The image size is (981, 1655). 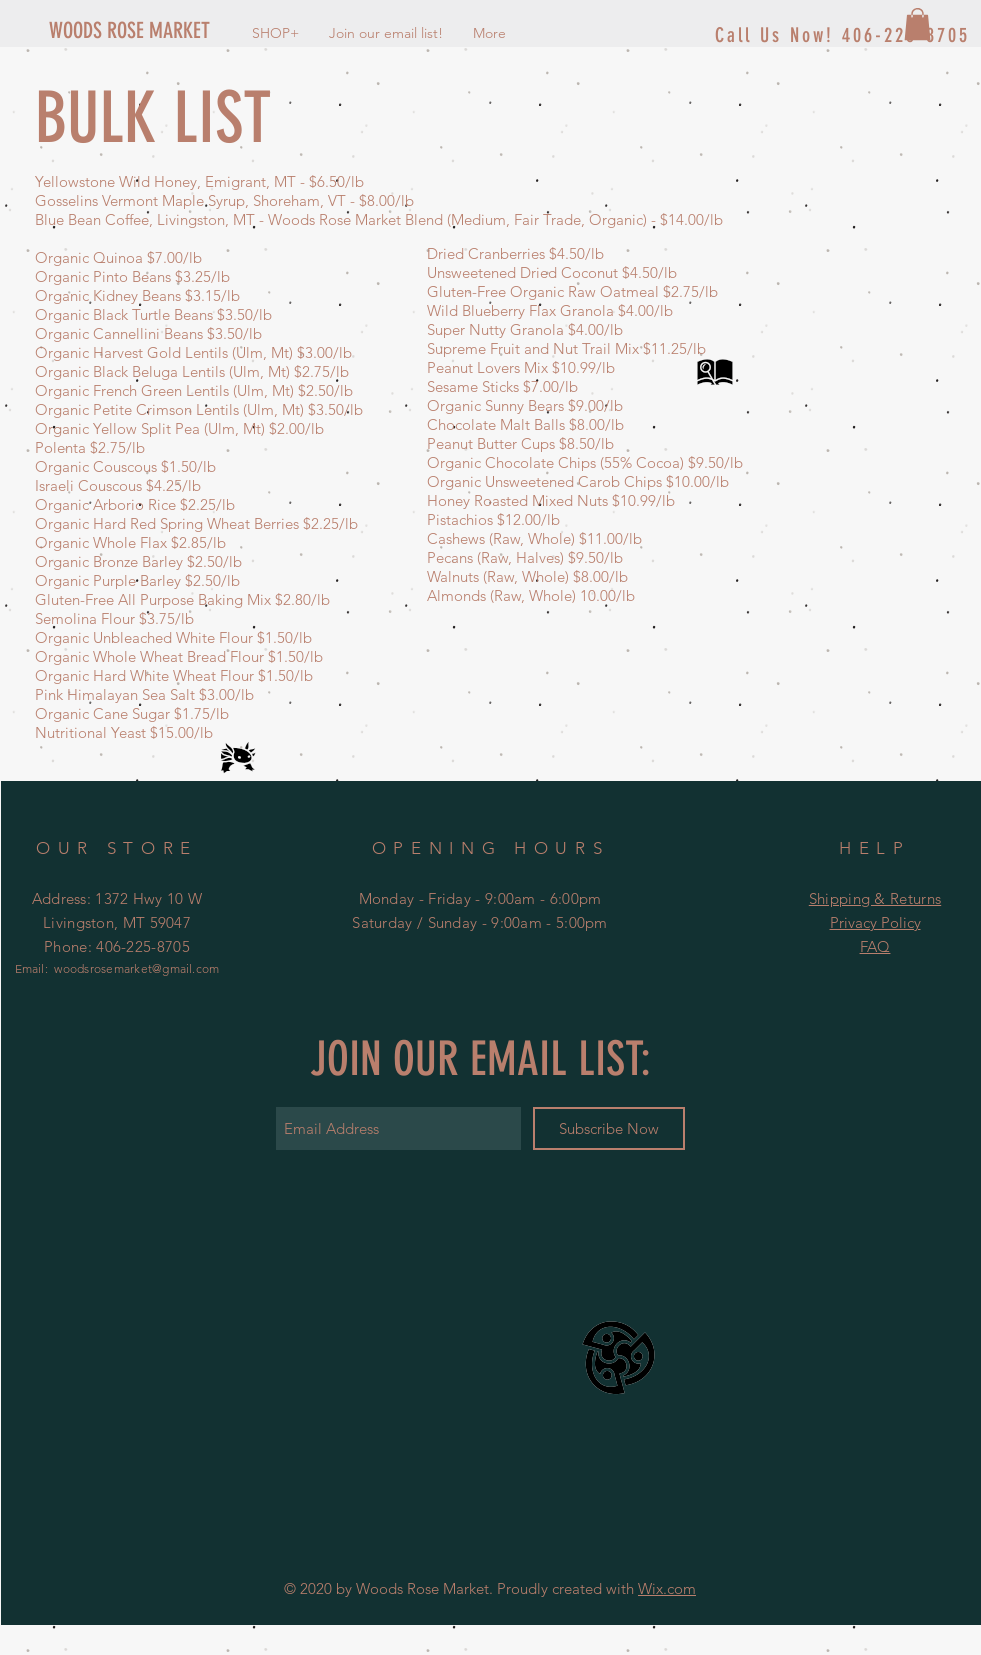 I want to click on indicates maximum security or multi-factor authentication enabled, so click(x=618, y=1357).